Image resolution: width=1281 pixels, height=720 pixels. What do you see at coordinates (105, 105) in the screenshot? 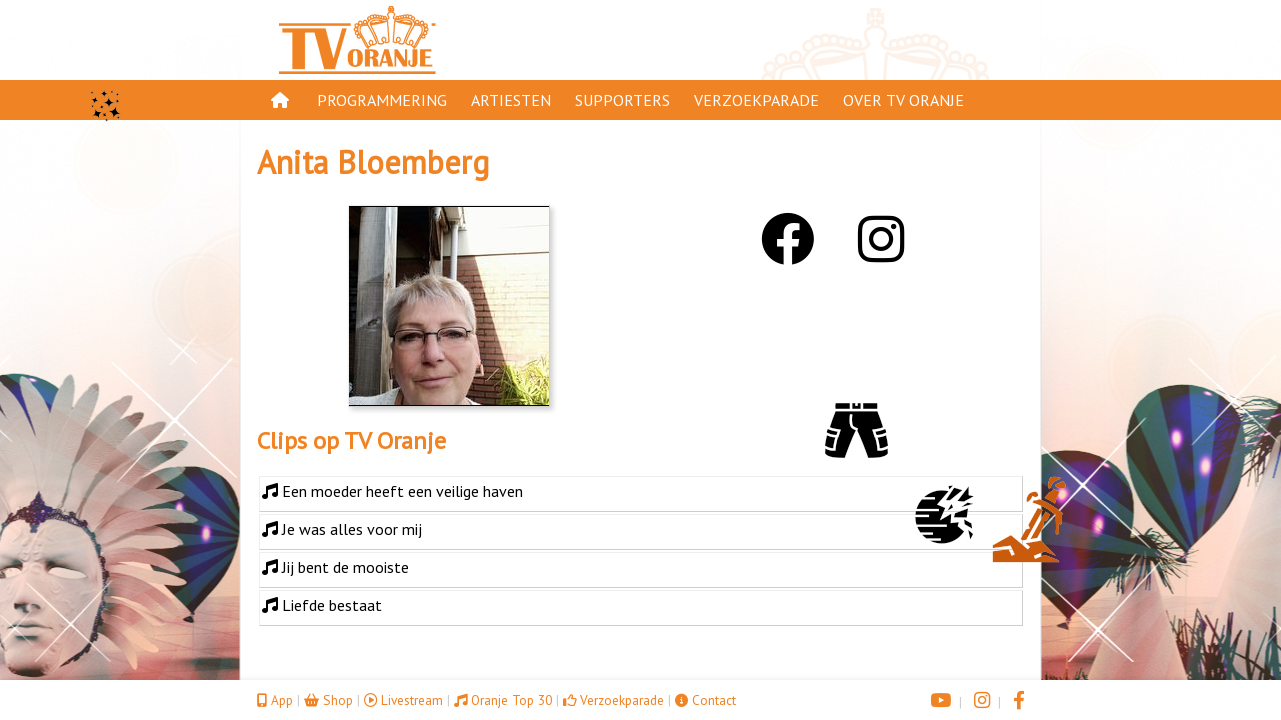
I see `indicates magic or special ability activation` at bounding box center [105, 105].